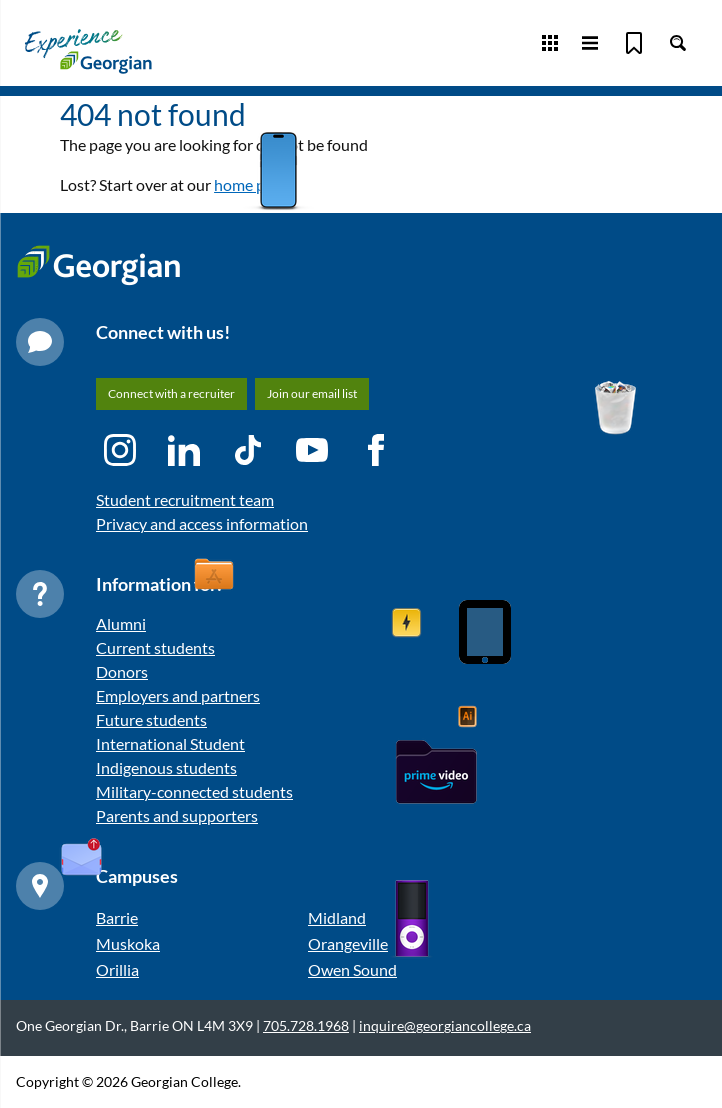 This screenshot has height=1108, width=722. What do you see at coordinates (214, 574) in the screenshot?
I see `open templates folder` at bounding box center [214, 574].